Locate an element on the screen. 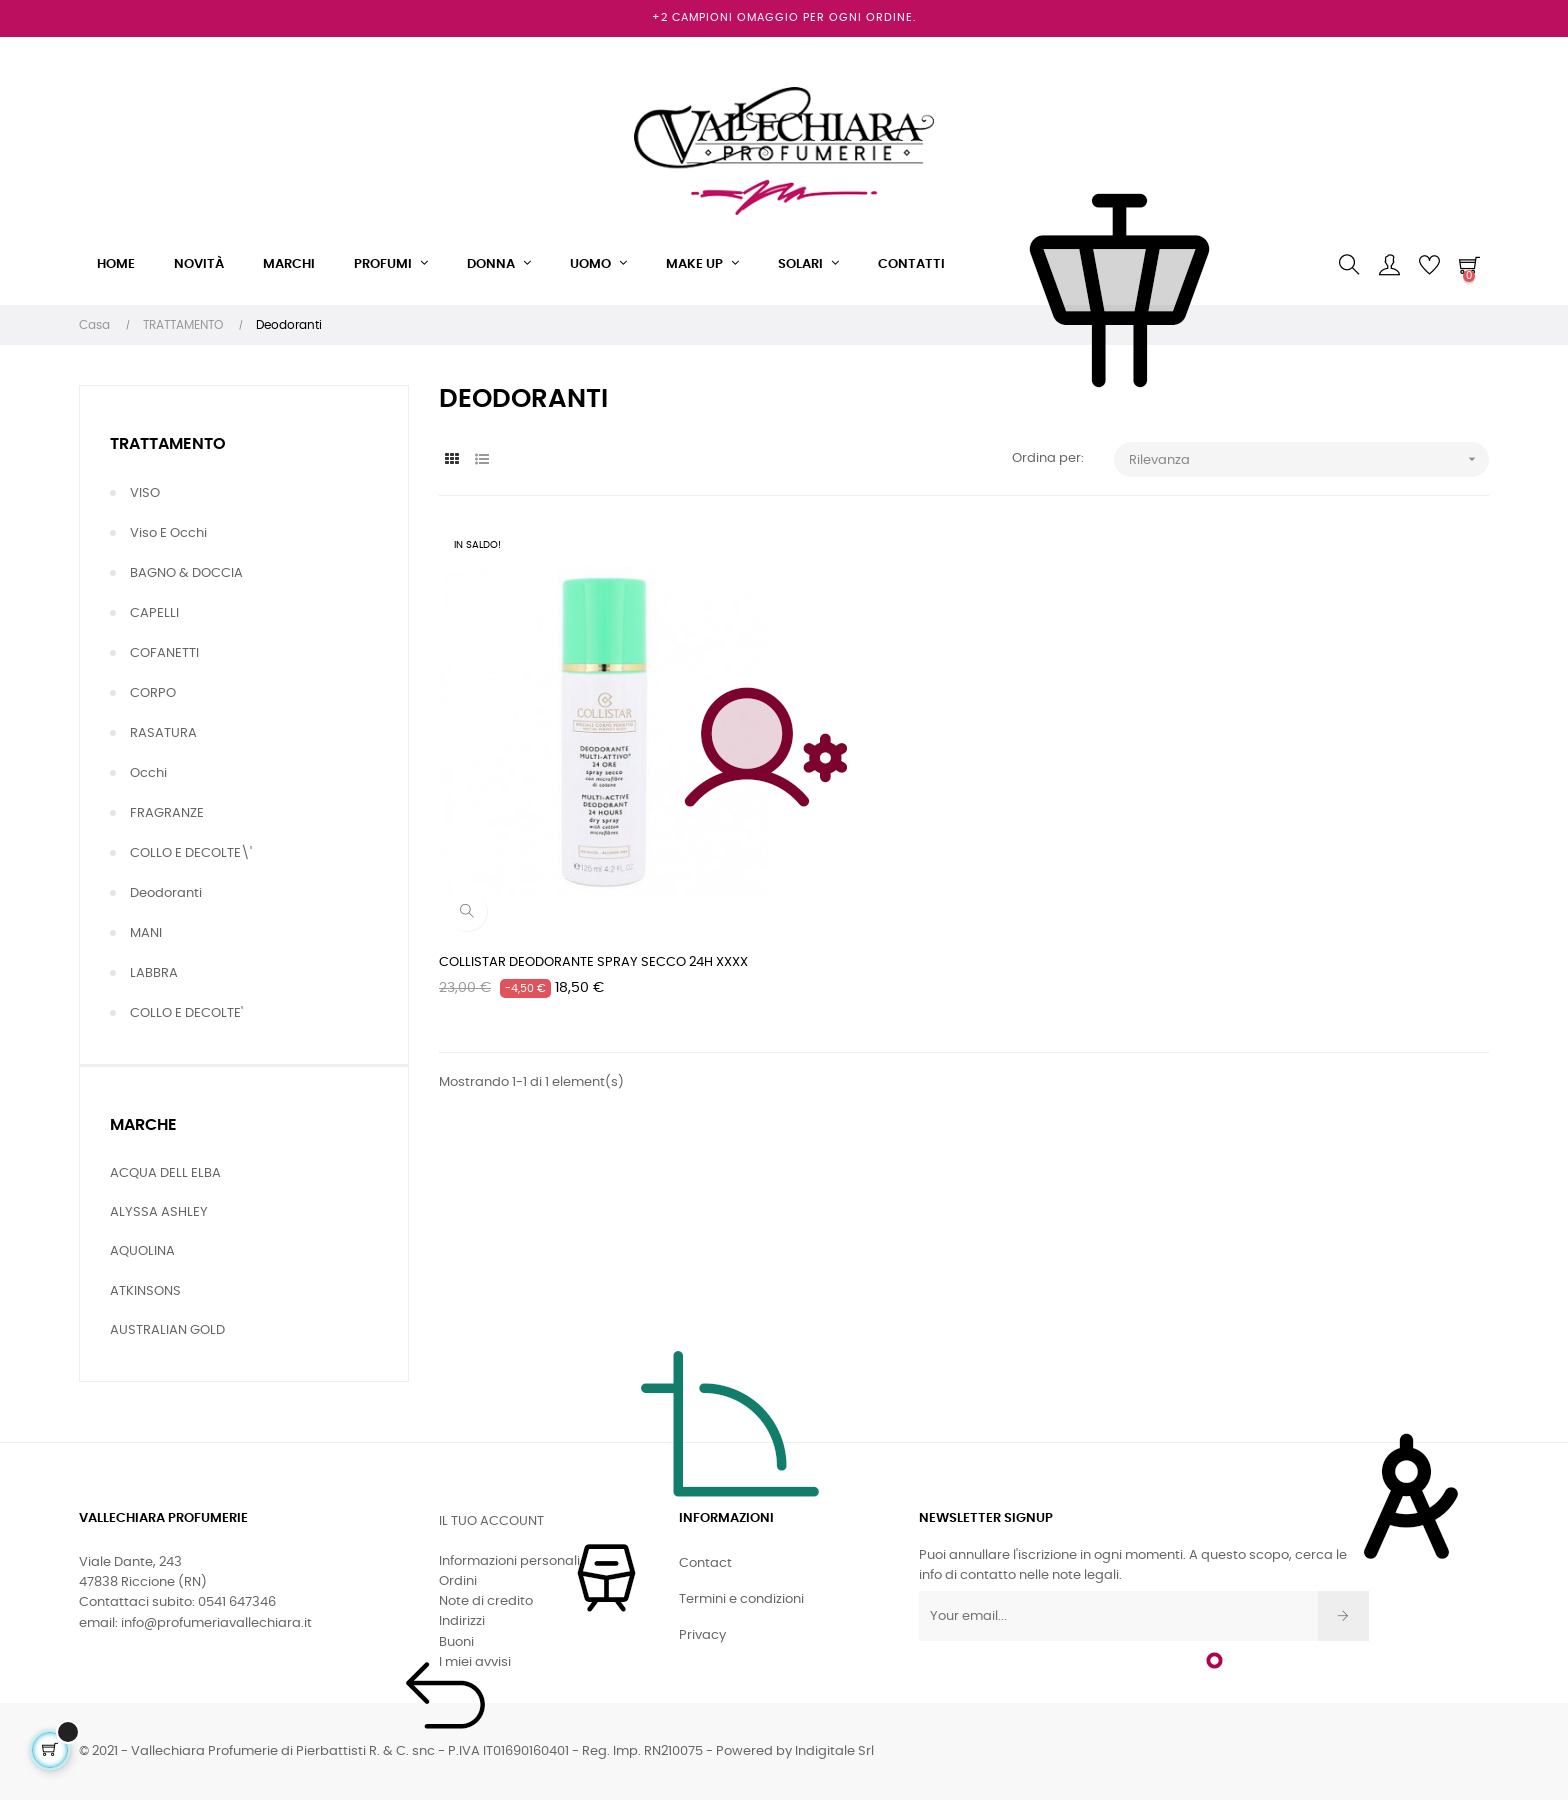 The width and height of the screenshot is (1568, 1800). undo previous action is located at coordinates (445, 1698).